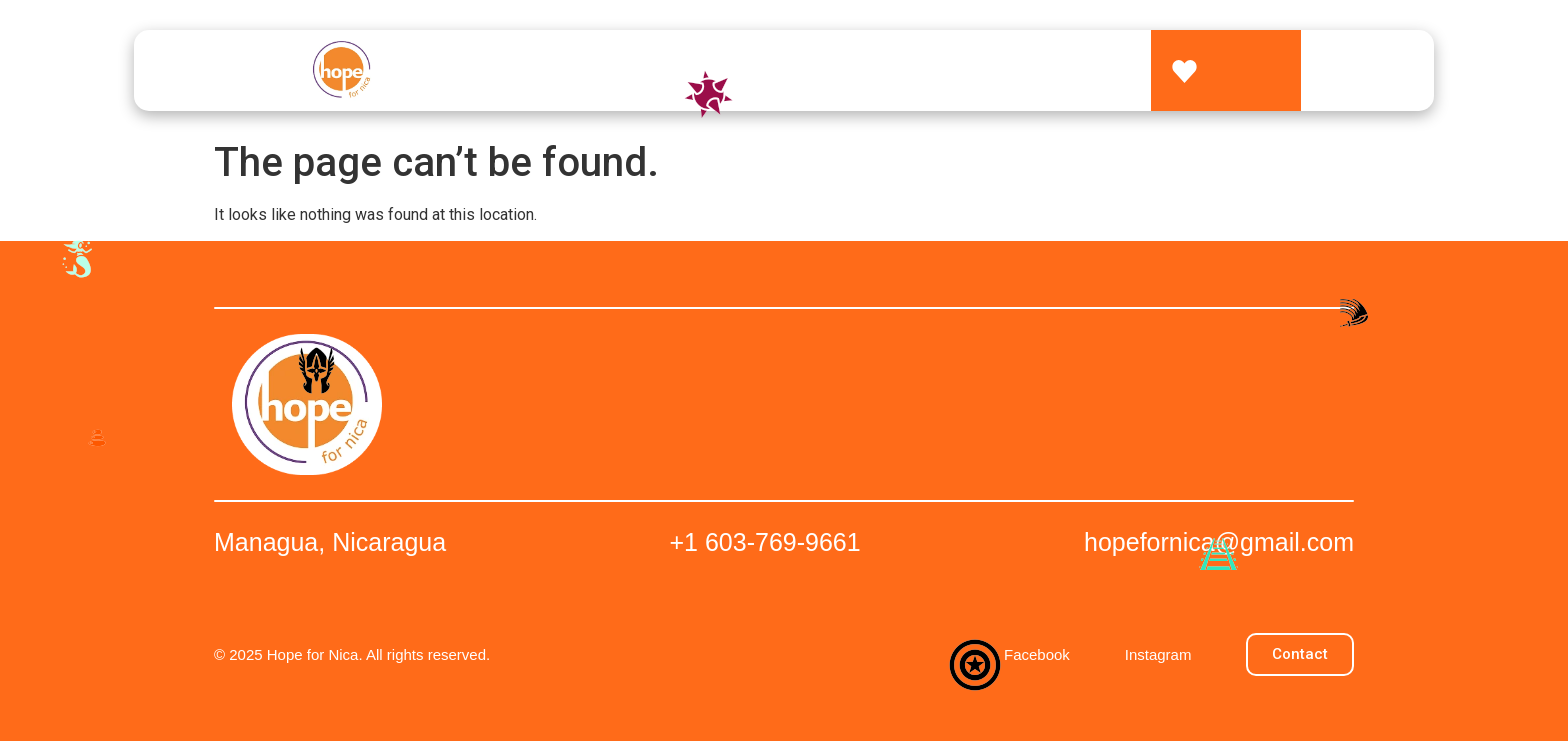 This screenshot has width=1568, height=741. I want to click on activate blade sweep attack, so click(1354, 313).